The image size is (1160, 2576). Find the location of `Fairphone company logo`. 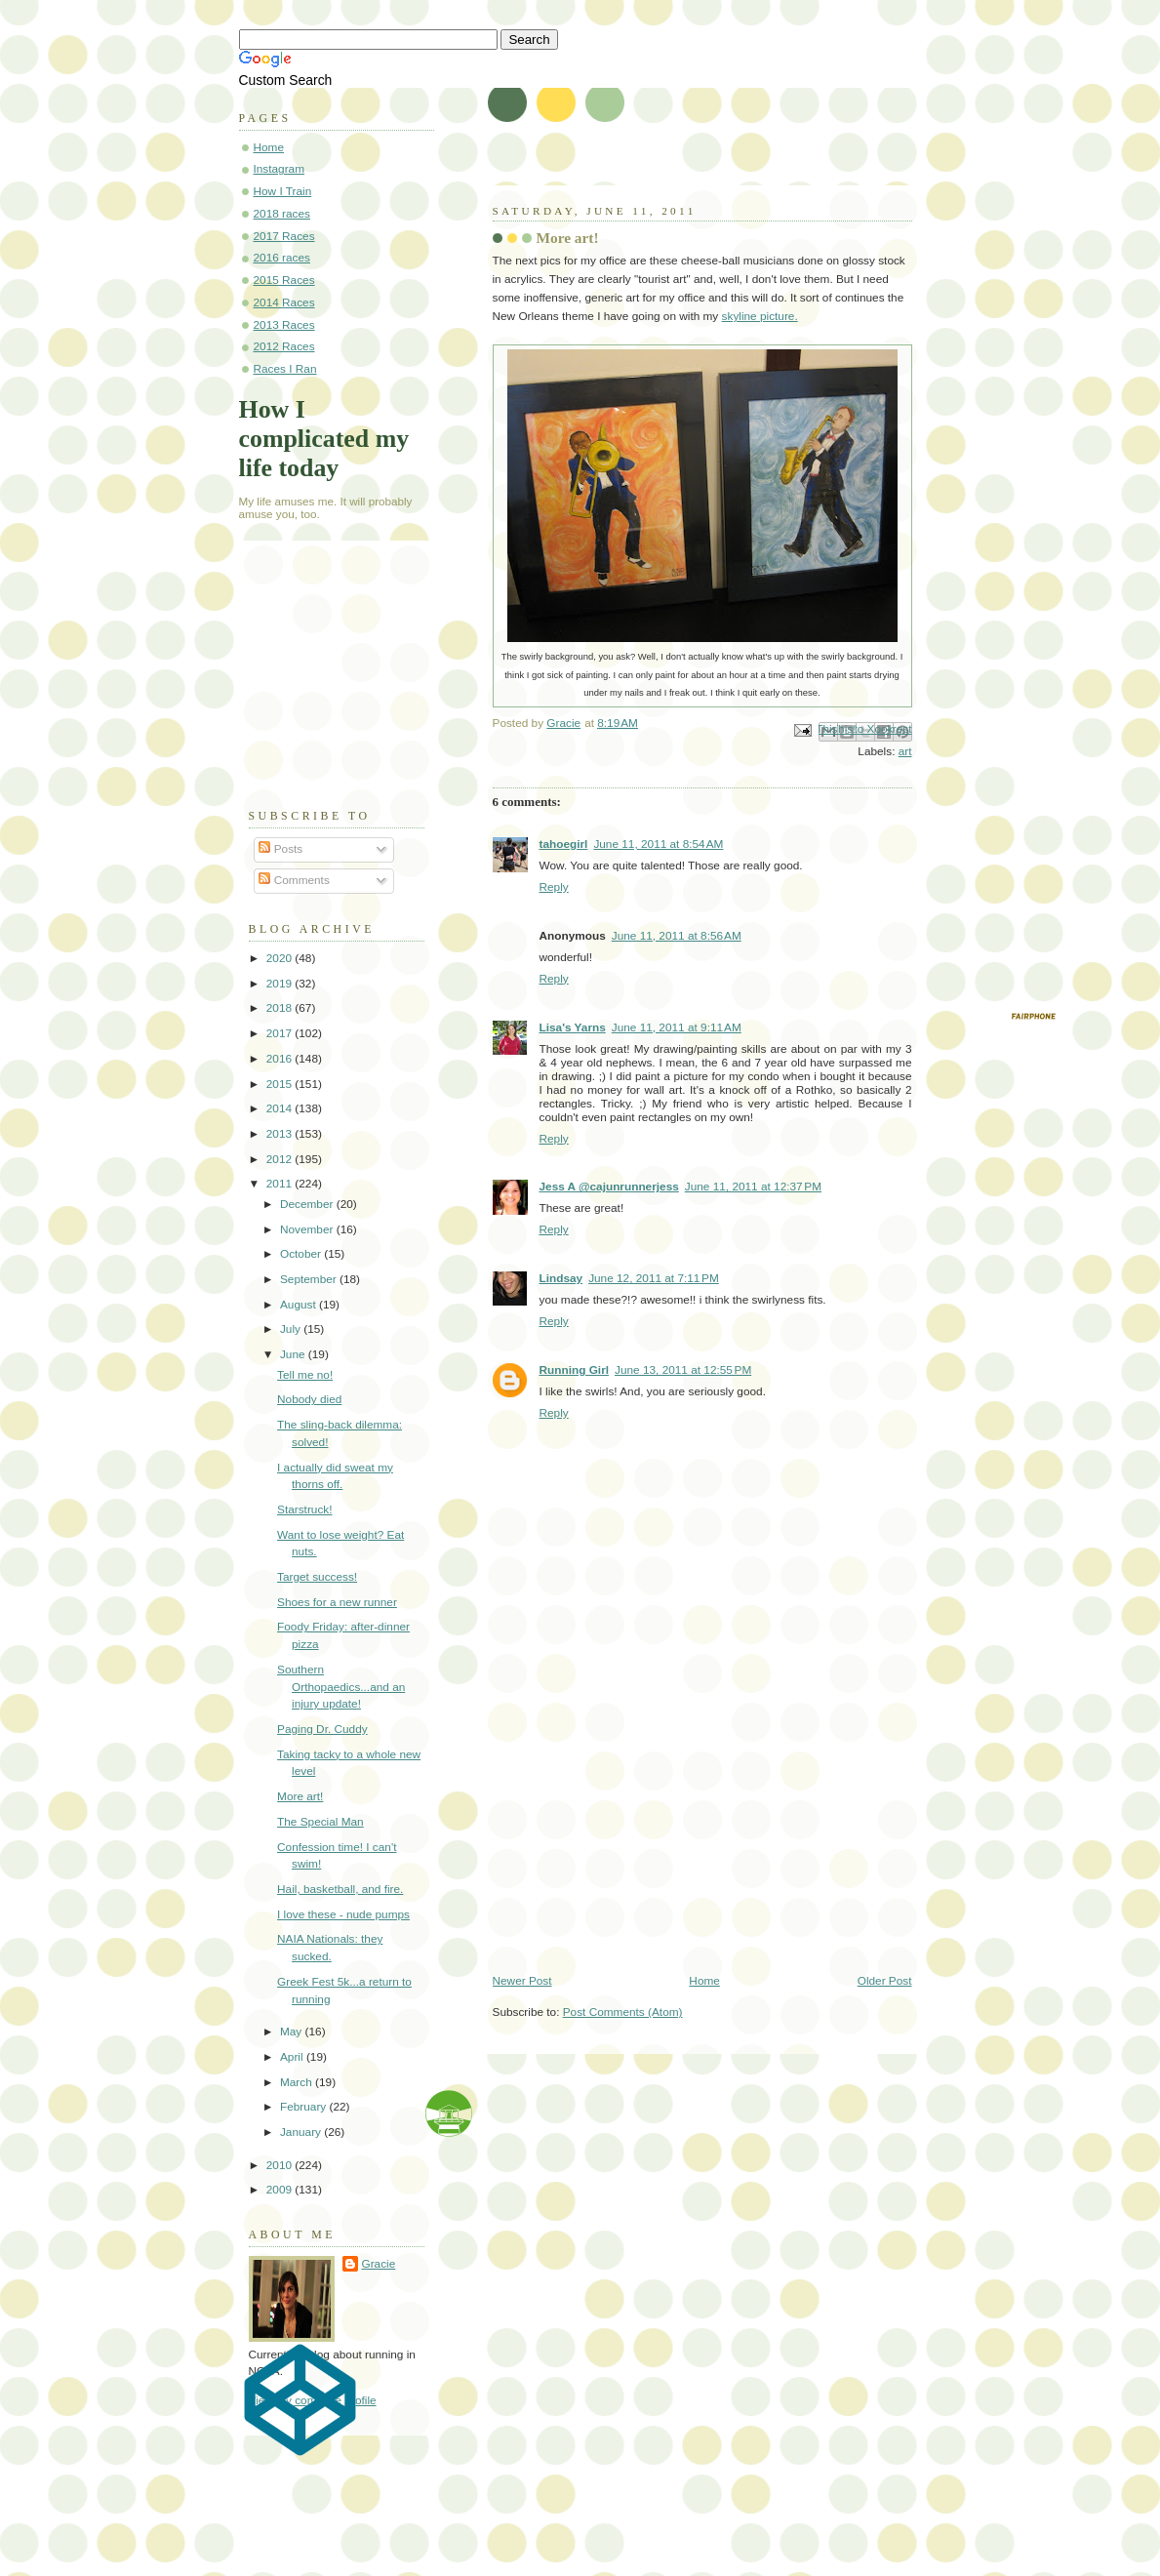

Fairphone company logo is located at coordinates (1033, 1016).